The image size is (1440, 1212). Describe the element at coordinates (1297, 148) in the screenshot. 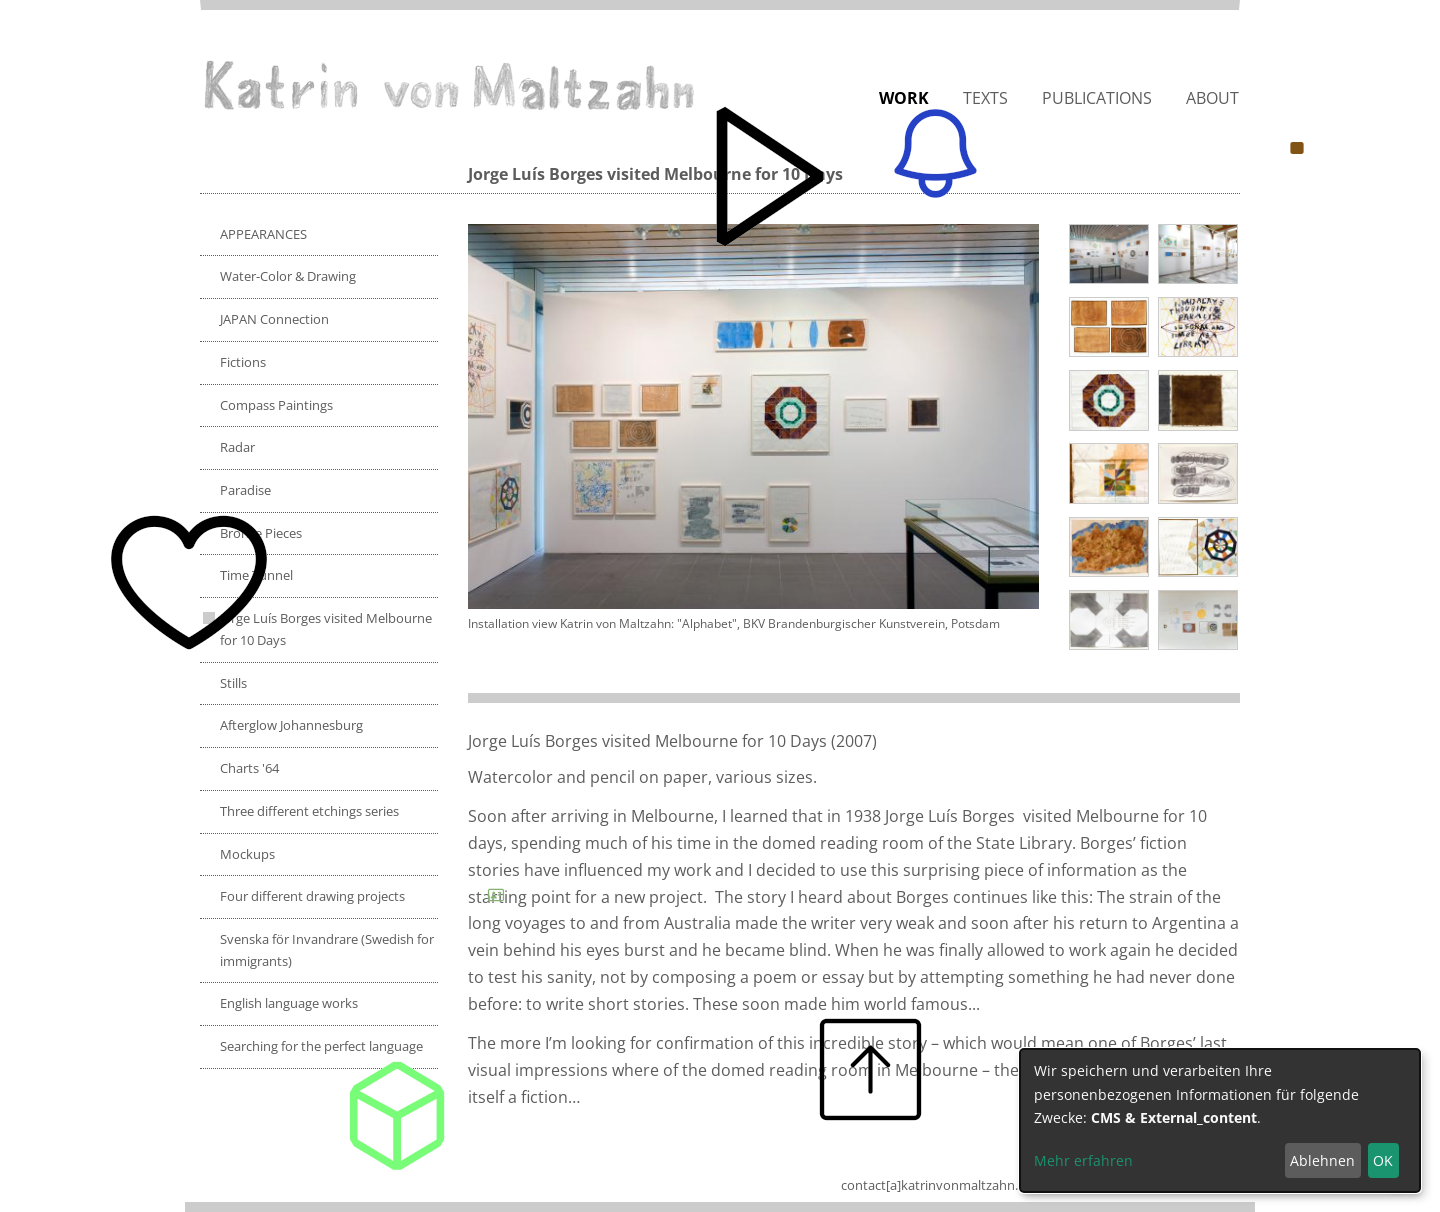

I see `crop image to 5:4 aspect ratio` at that location.